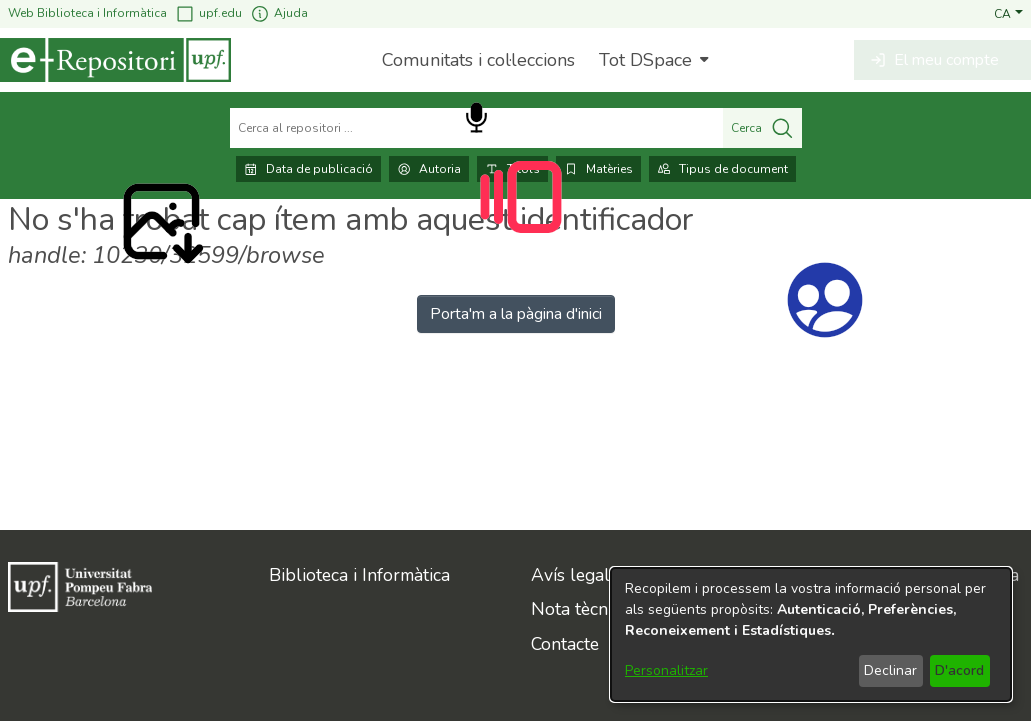 The image size is (1031, 721). I want to click on view group or team members, so click(825, 300).